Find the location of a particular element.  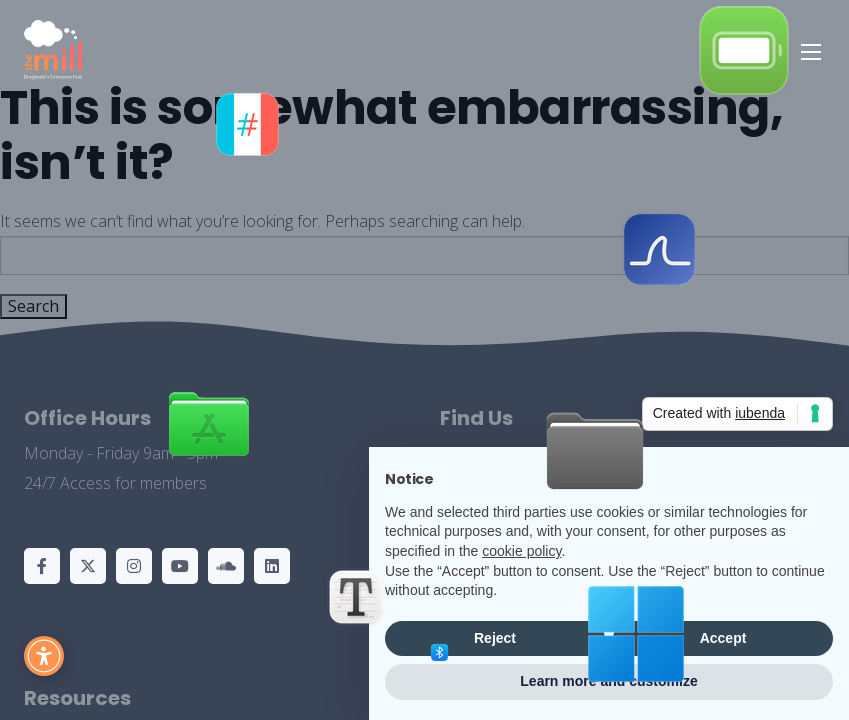

open bluetooth file exchange app is located at coordinates (439, 652).